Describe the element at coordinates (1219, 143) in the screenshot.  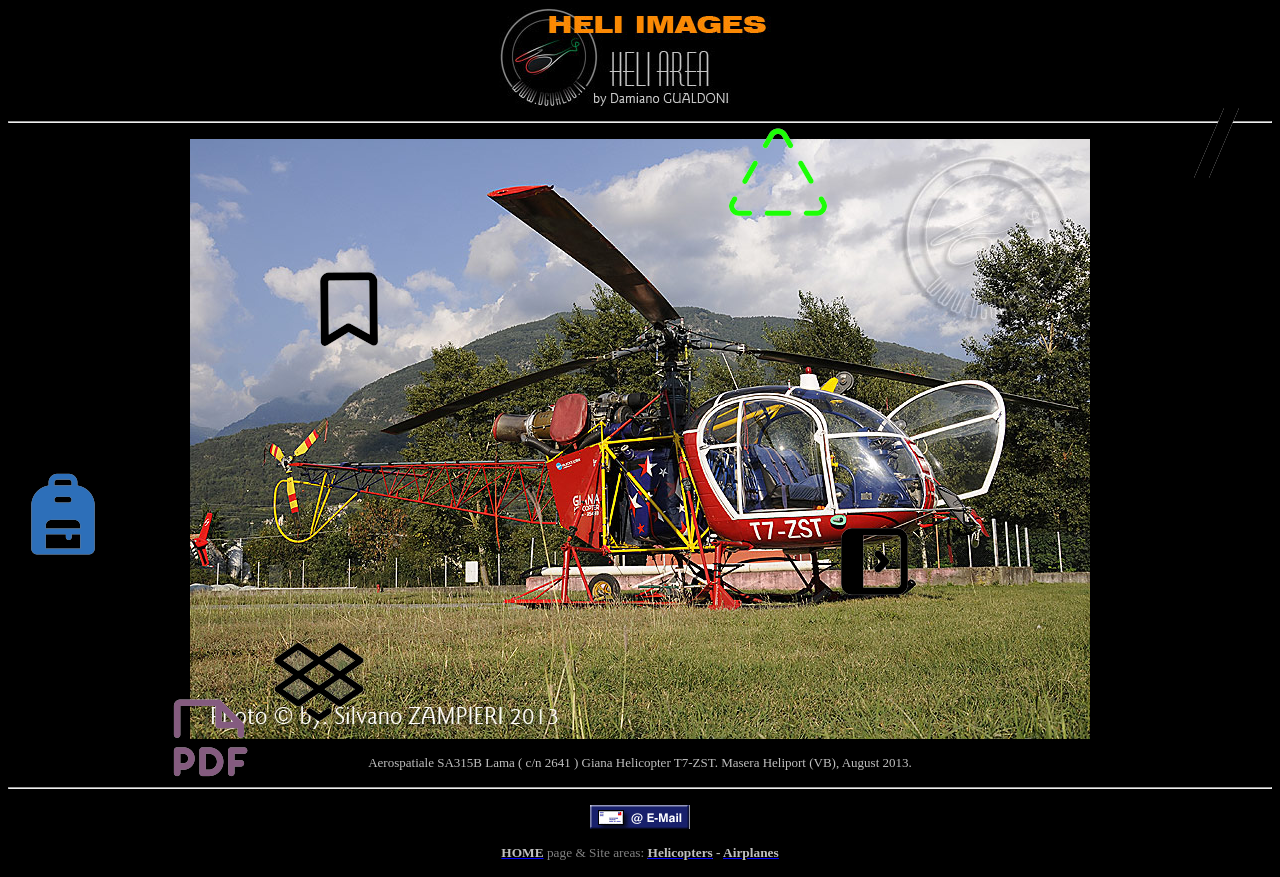
I see `apply italic formatting to selected text` at that location.